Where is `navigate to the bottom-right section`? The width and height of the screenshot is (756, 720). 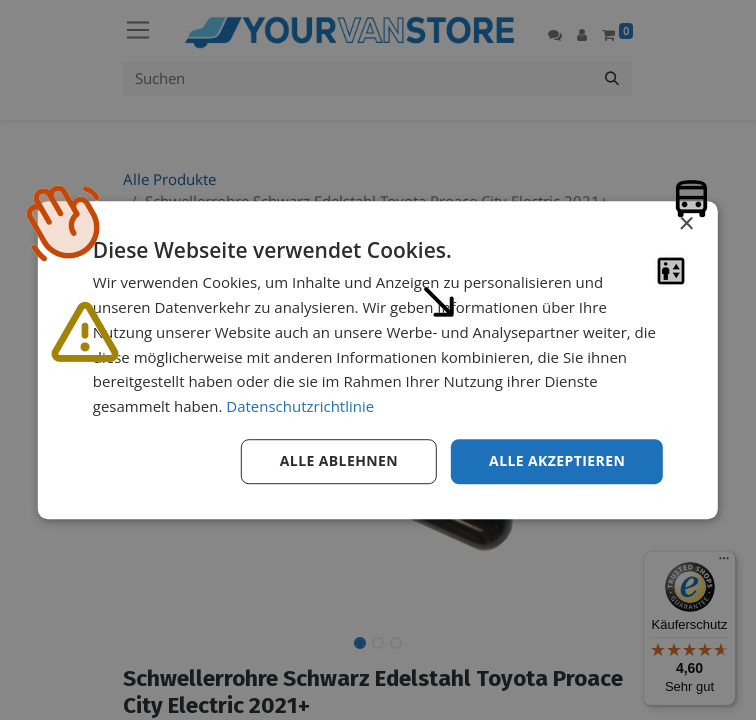
navigate to the bottom-right section is located at coordinates (439, 302).